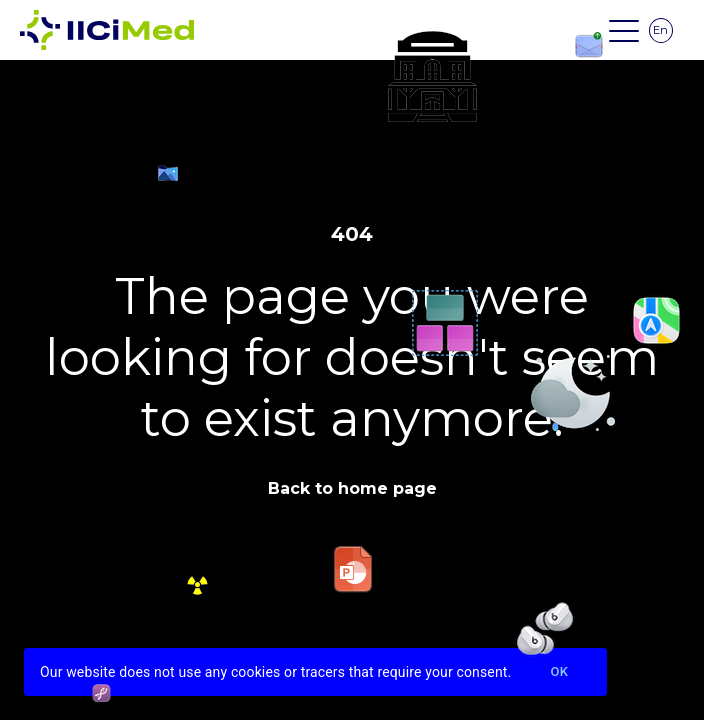 This screenshot has width=704, height=720. Describe the element at coordinates (573, 393) in the screenshot. I see `indicates scattered showers at night` at that location.